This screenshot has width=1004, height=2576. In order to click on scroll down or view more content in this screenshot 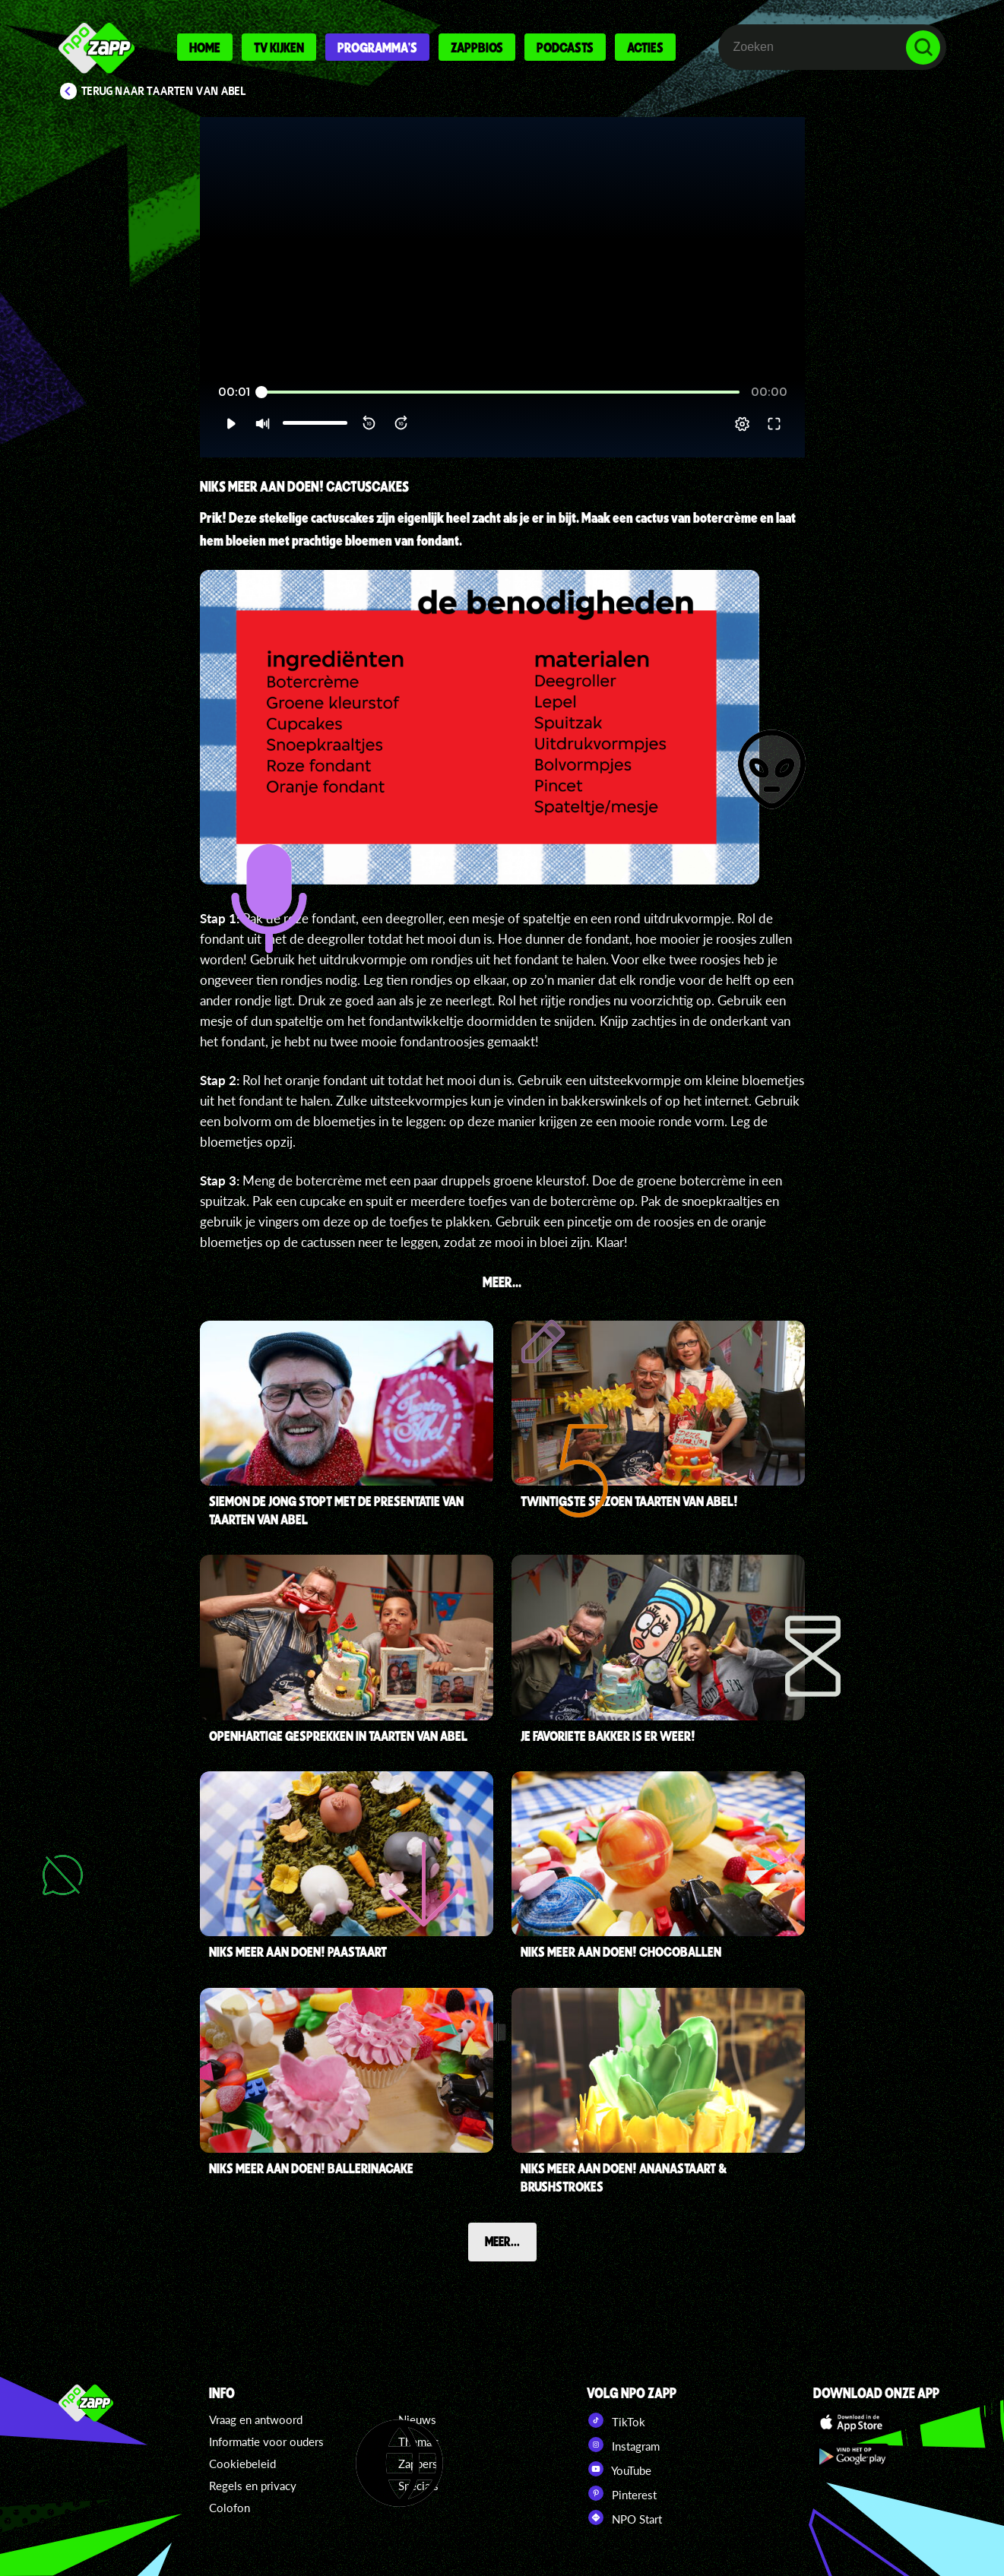, I will do `click(423, 1884)`.